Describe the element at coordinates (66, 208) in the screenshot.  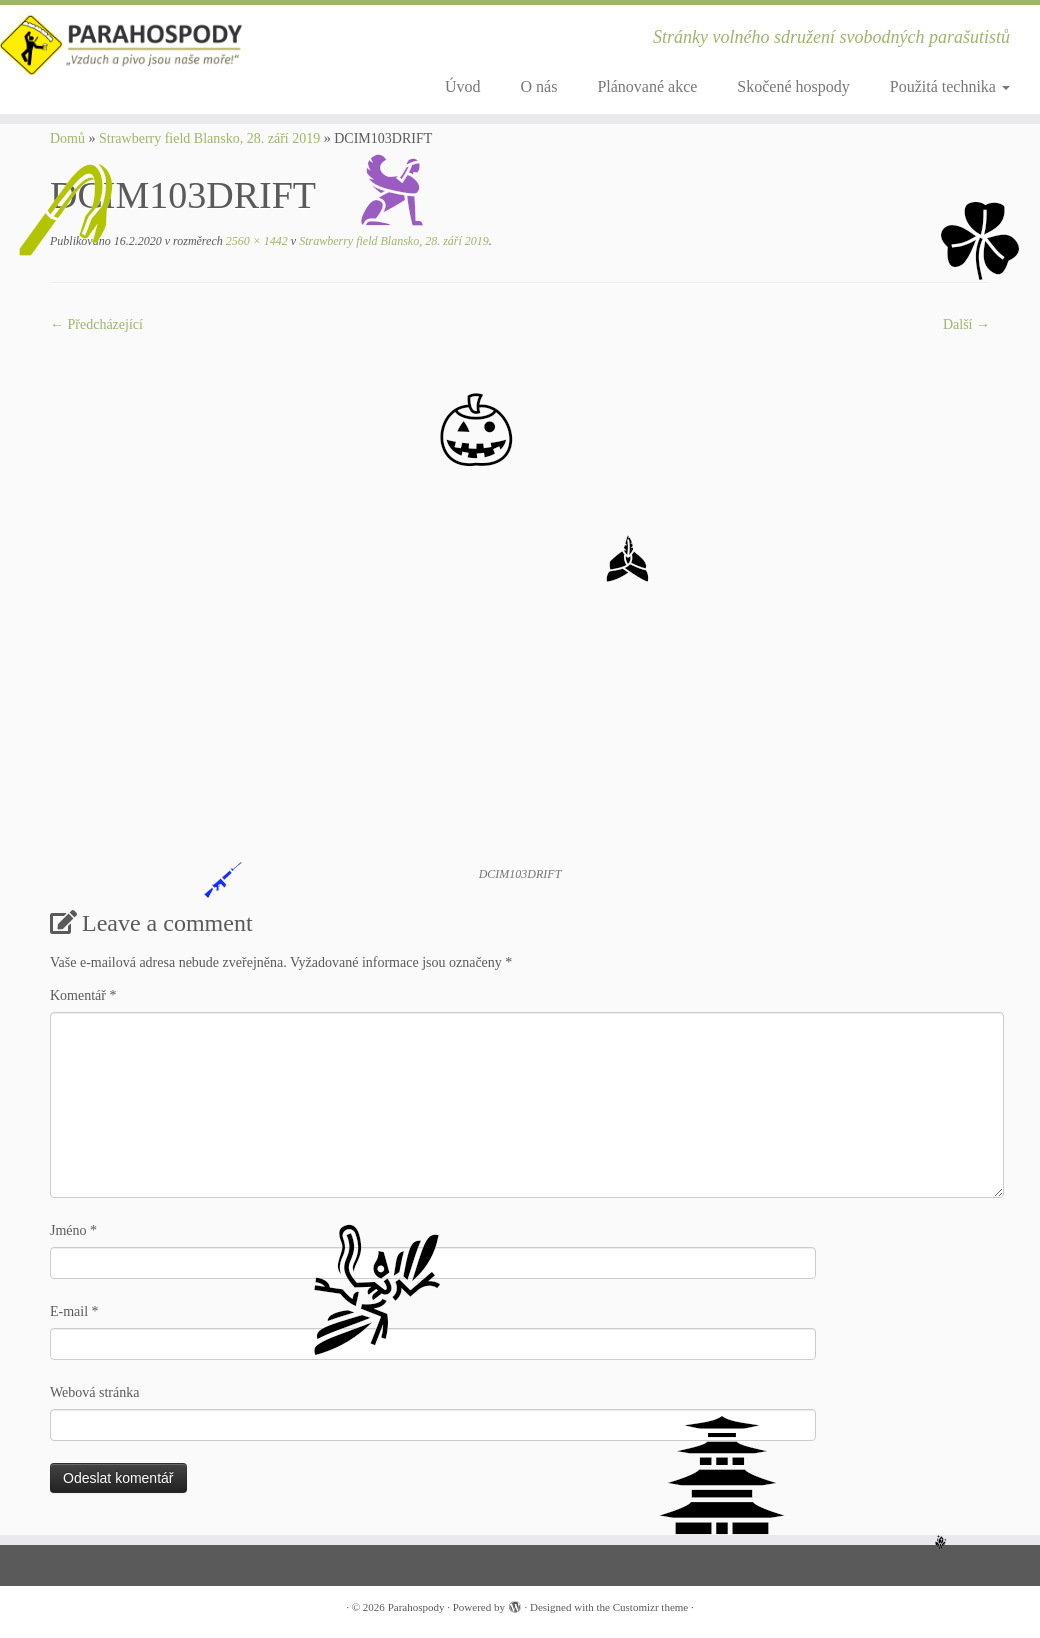
I see `crowbar tool item in a game inventory` at that location.